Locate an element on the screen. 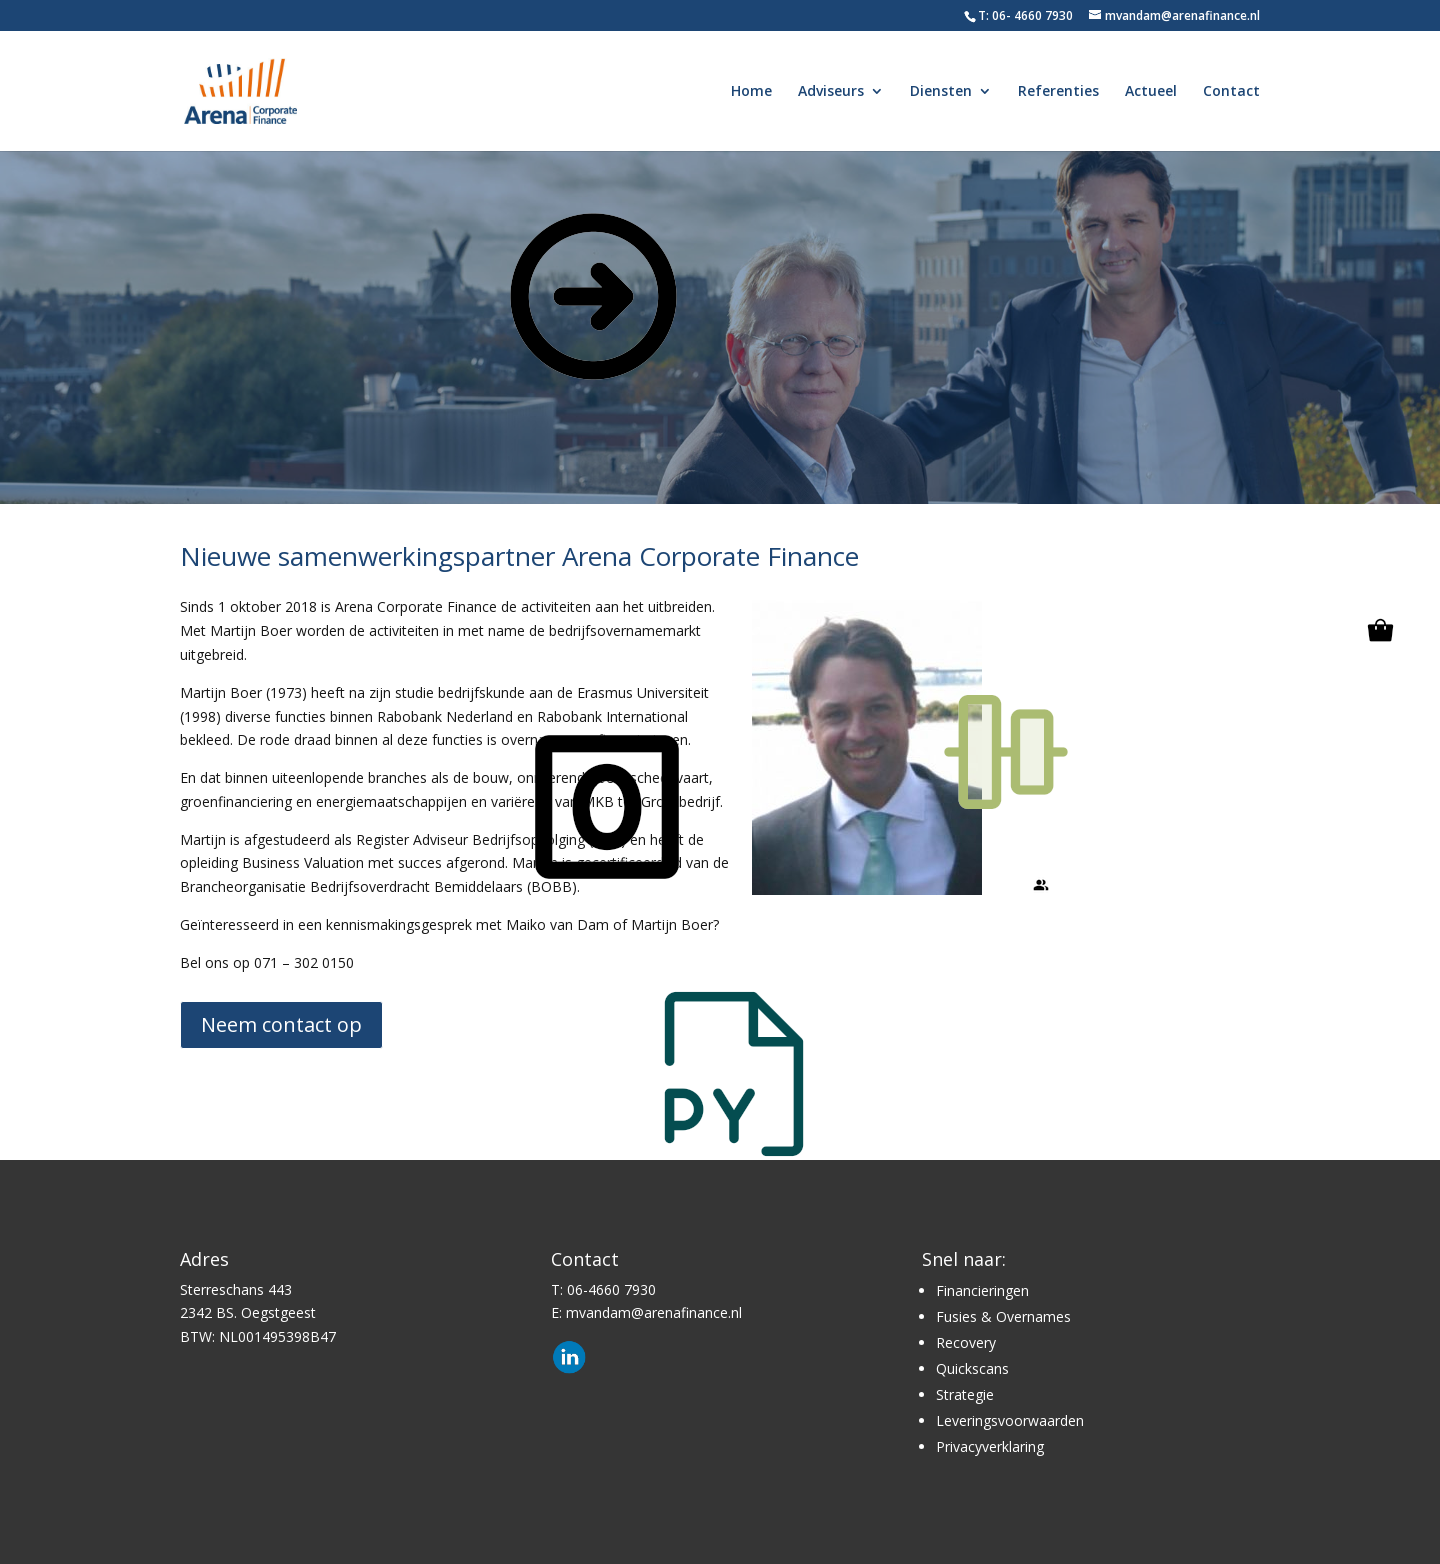 The width and height of the screenshot is (1440, 1564). python script file is located at coordinates (734, 1074).